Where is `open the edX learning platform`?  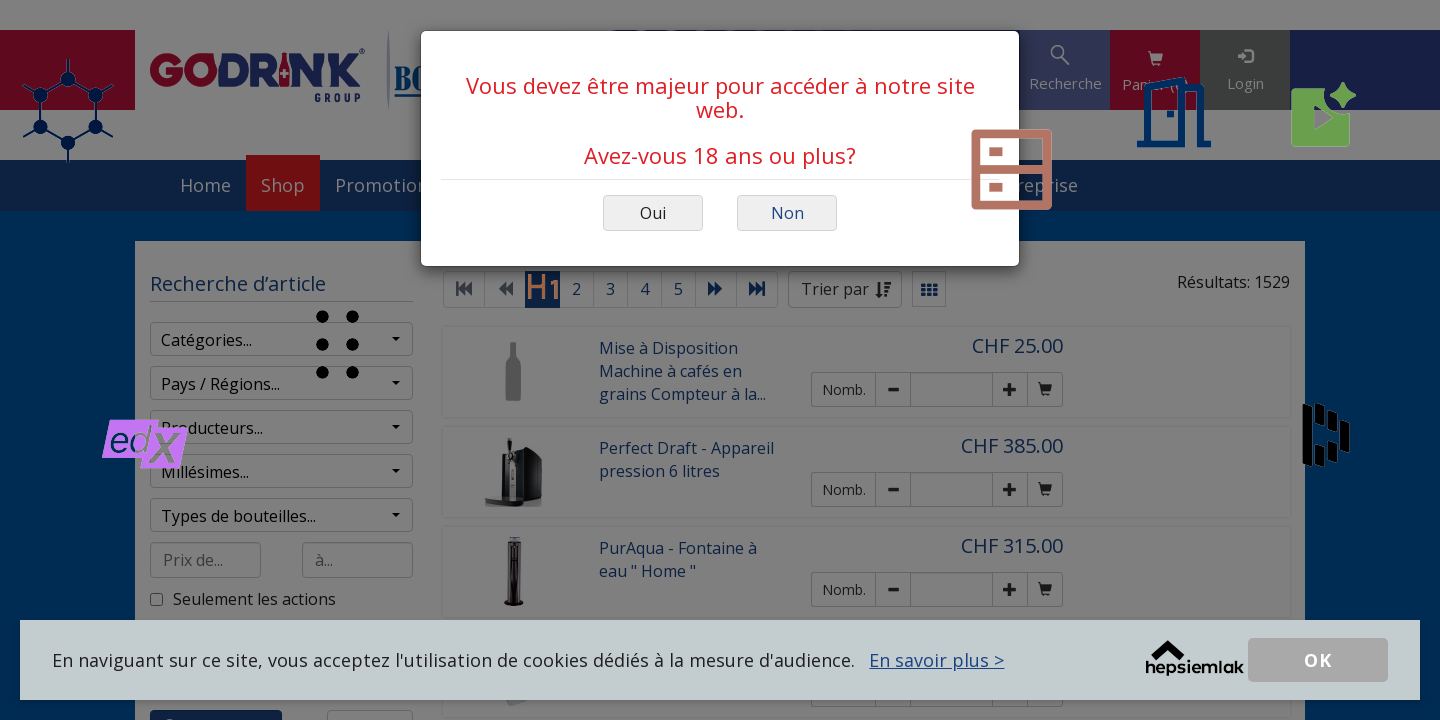
open the edX learning platform is located at coordinates (145, 444).